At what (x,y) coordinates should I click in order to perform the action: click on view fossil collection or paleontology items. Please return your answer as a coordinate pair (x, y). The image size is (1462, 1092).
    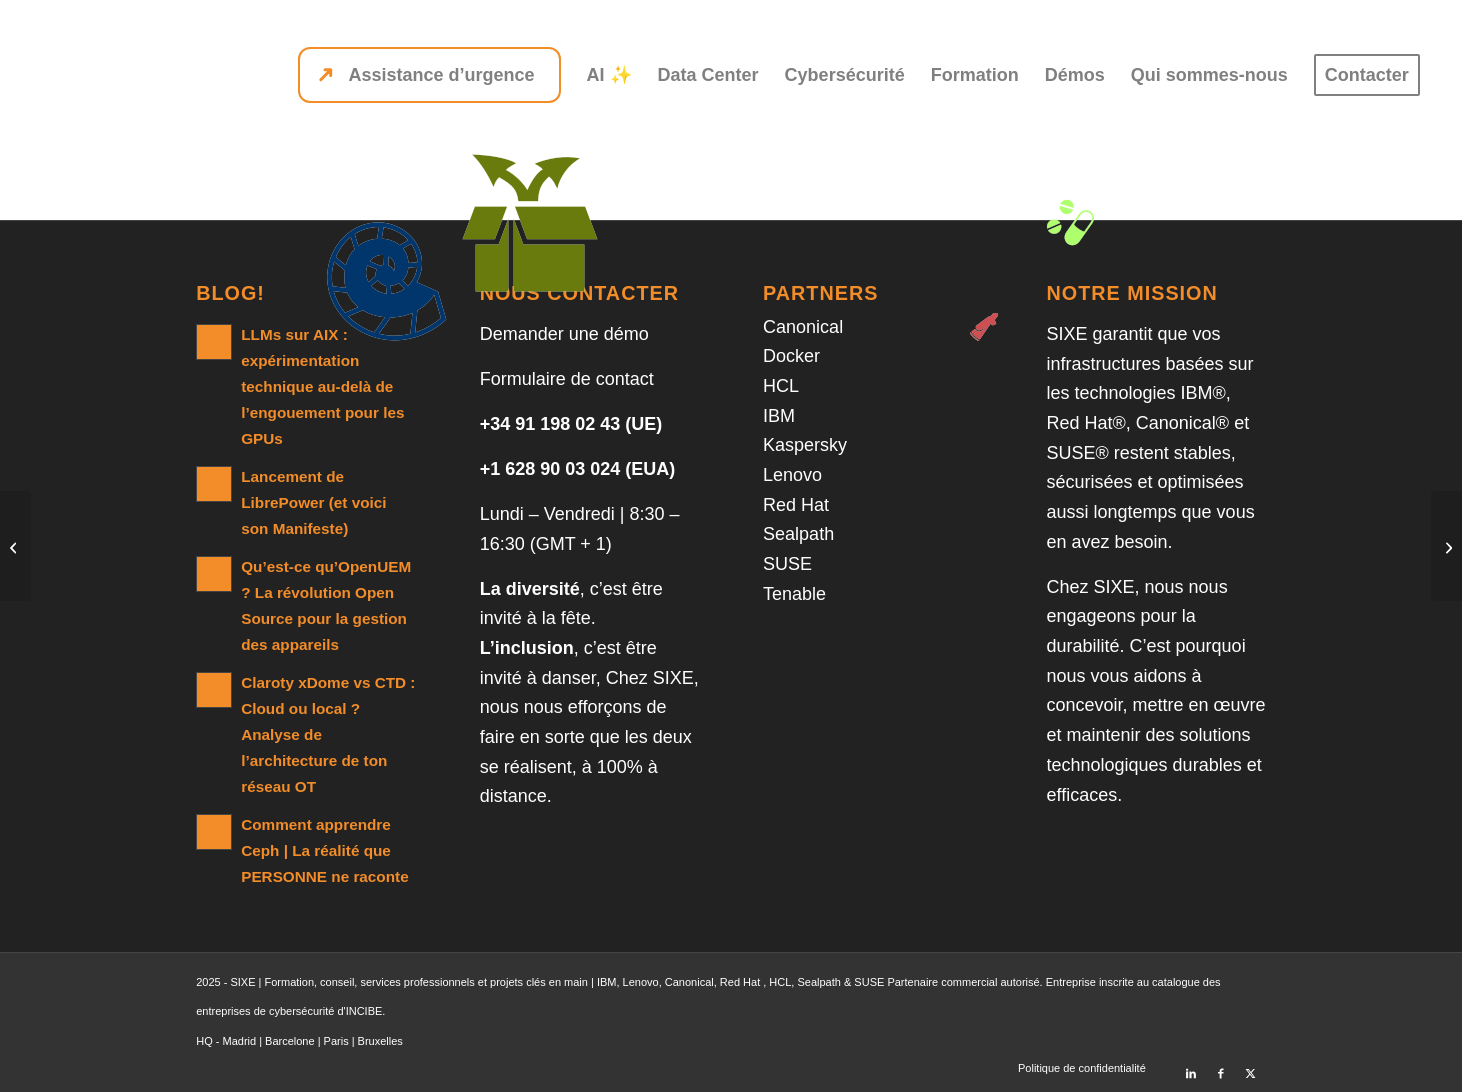
    Looking at the image, I should click on (386, 281).